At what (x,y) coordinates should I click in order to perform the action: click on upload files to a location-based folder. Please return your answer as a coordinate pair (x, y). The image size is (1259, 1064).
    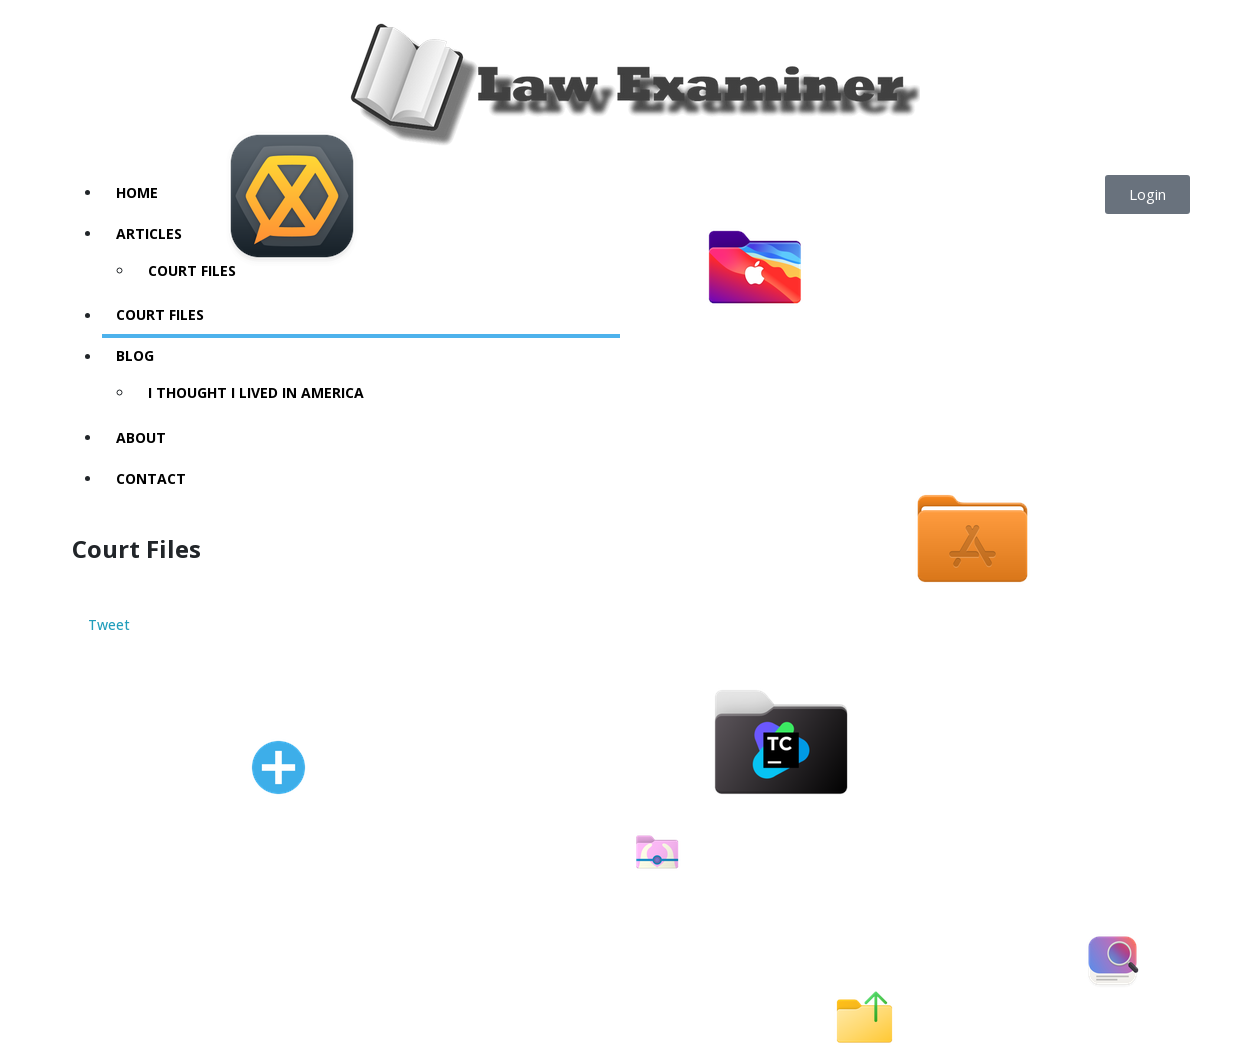
    Looking at the image, I should click on (864, 1022).